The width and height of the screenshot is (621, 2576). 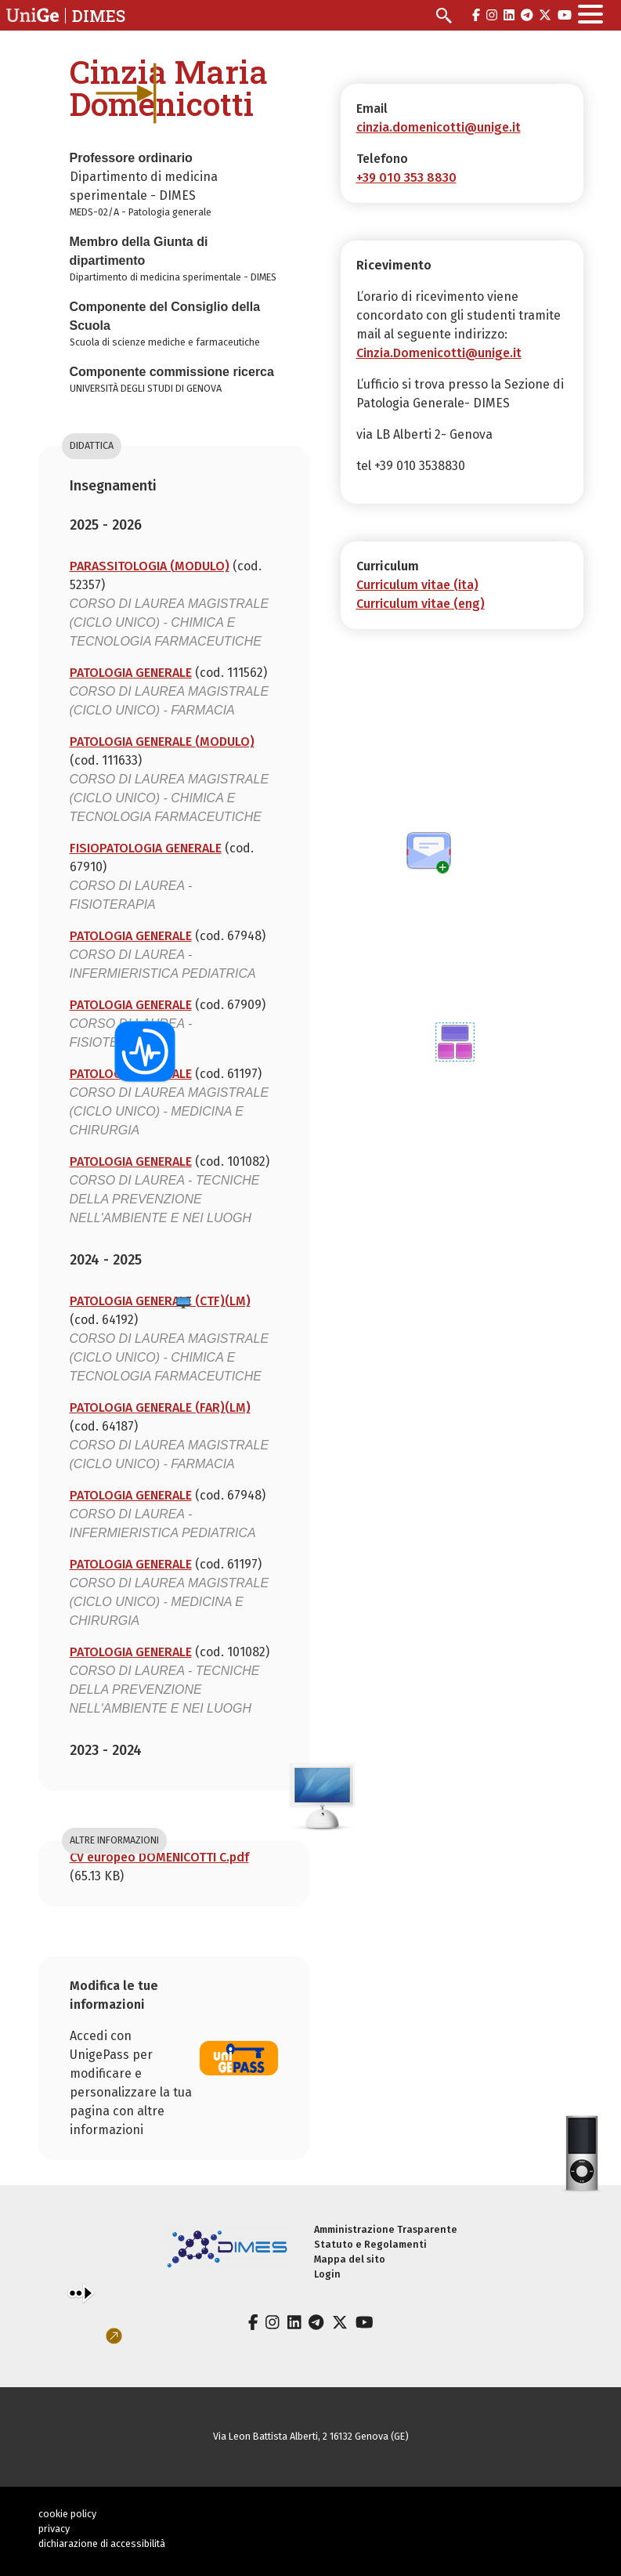 What do you see at coordinates (183, 1302) in the screenshot?
I see `indicates an iMac Pro device in system preferences` at bounding box center [183, 1302].